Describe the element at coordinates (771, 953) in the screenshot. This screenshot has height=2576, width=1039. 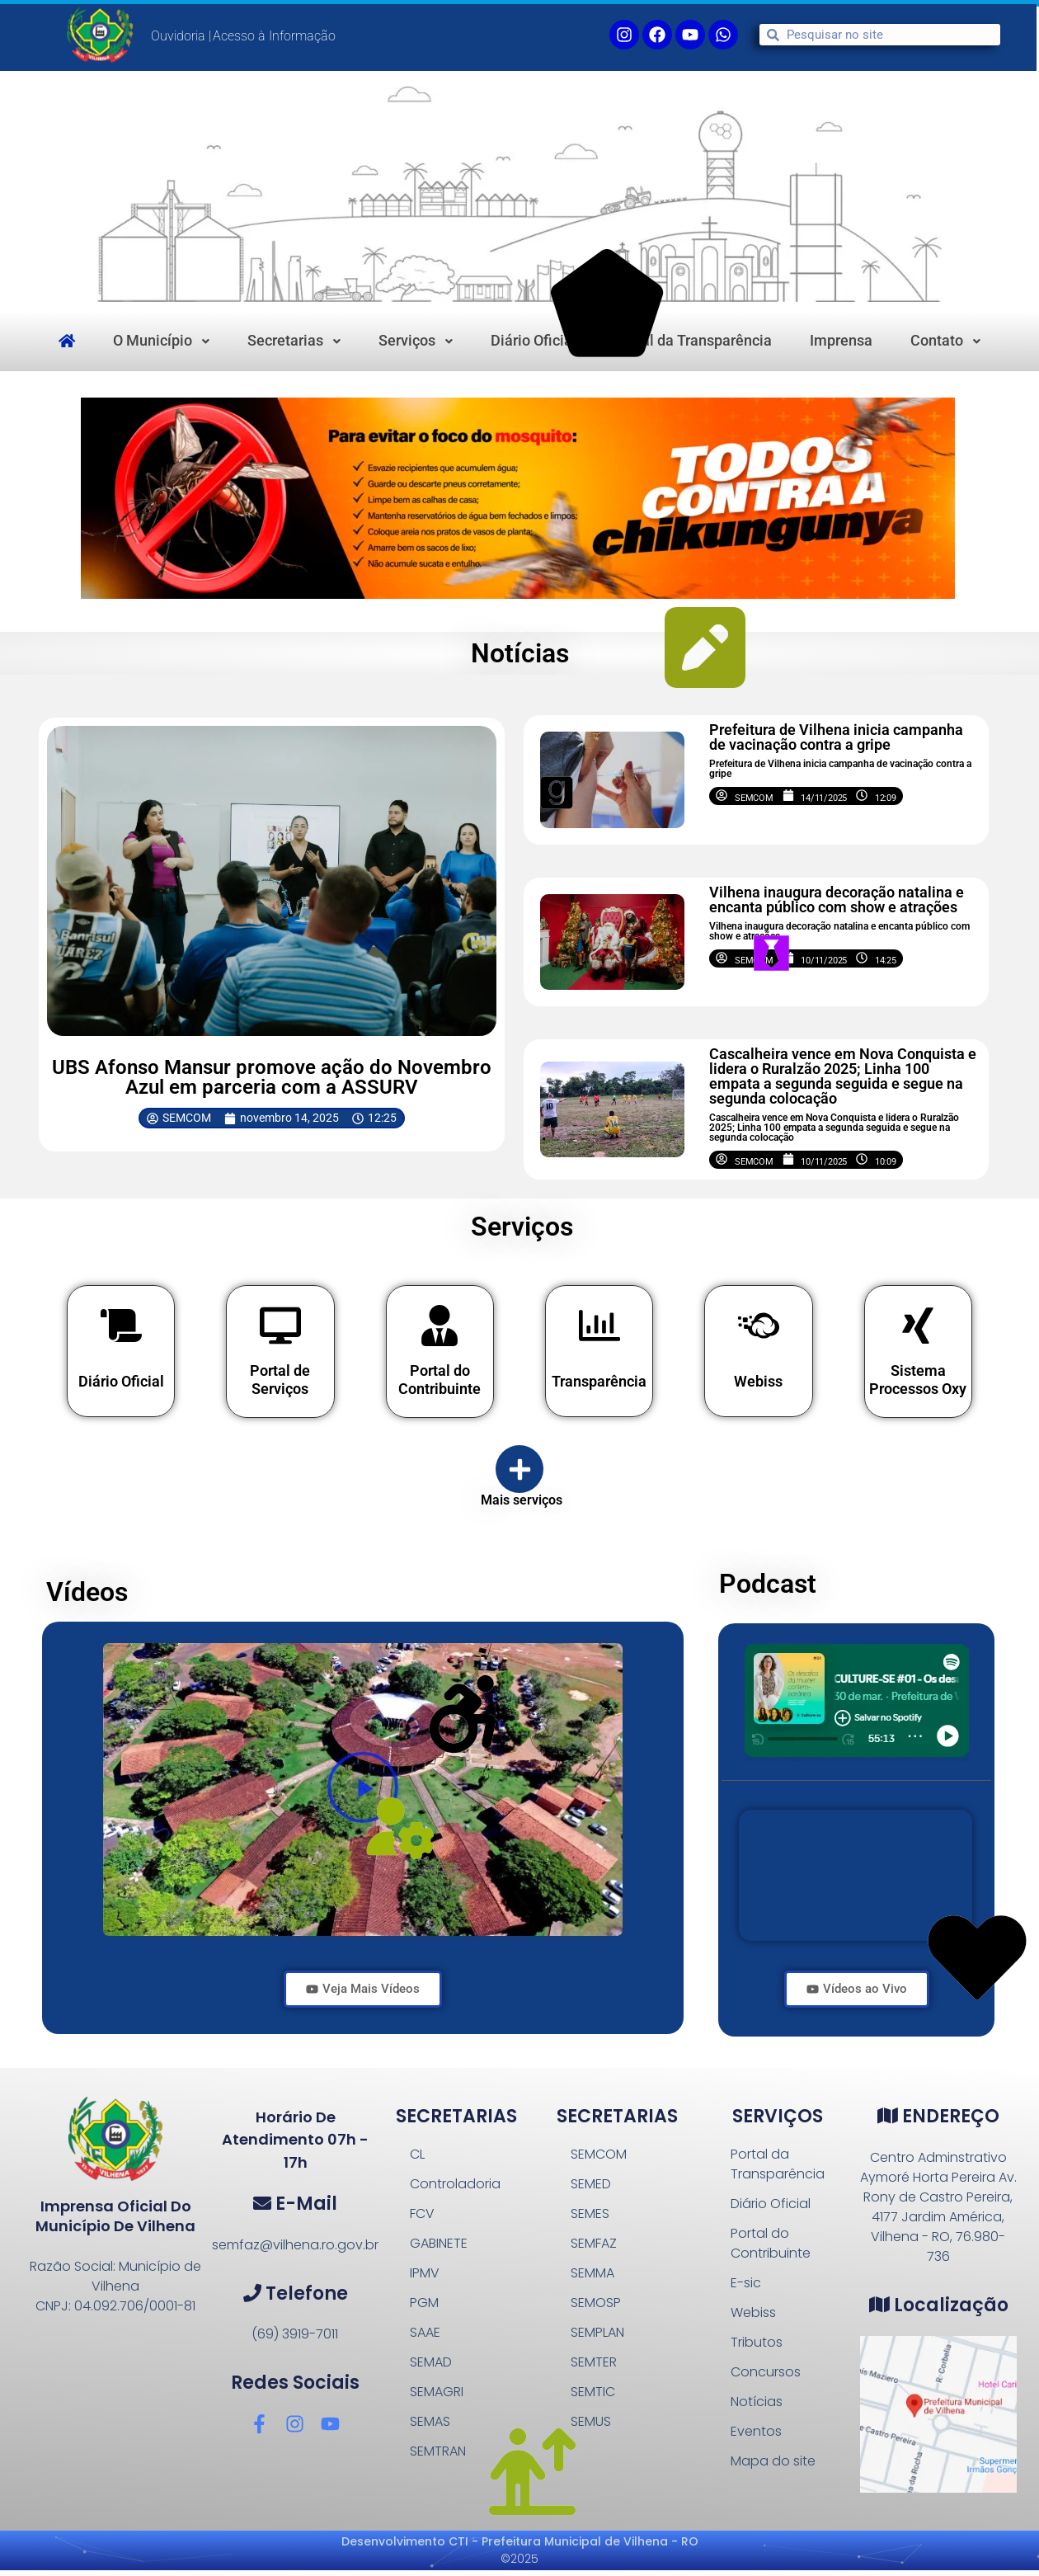
I see `black tie formal wear or dress code indicator` at that location.